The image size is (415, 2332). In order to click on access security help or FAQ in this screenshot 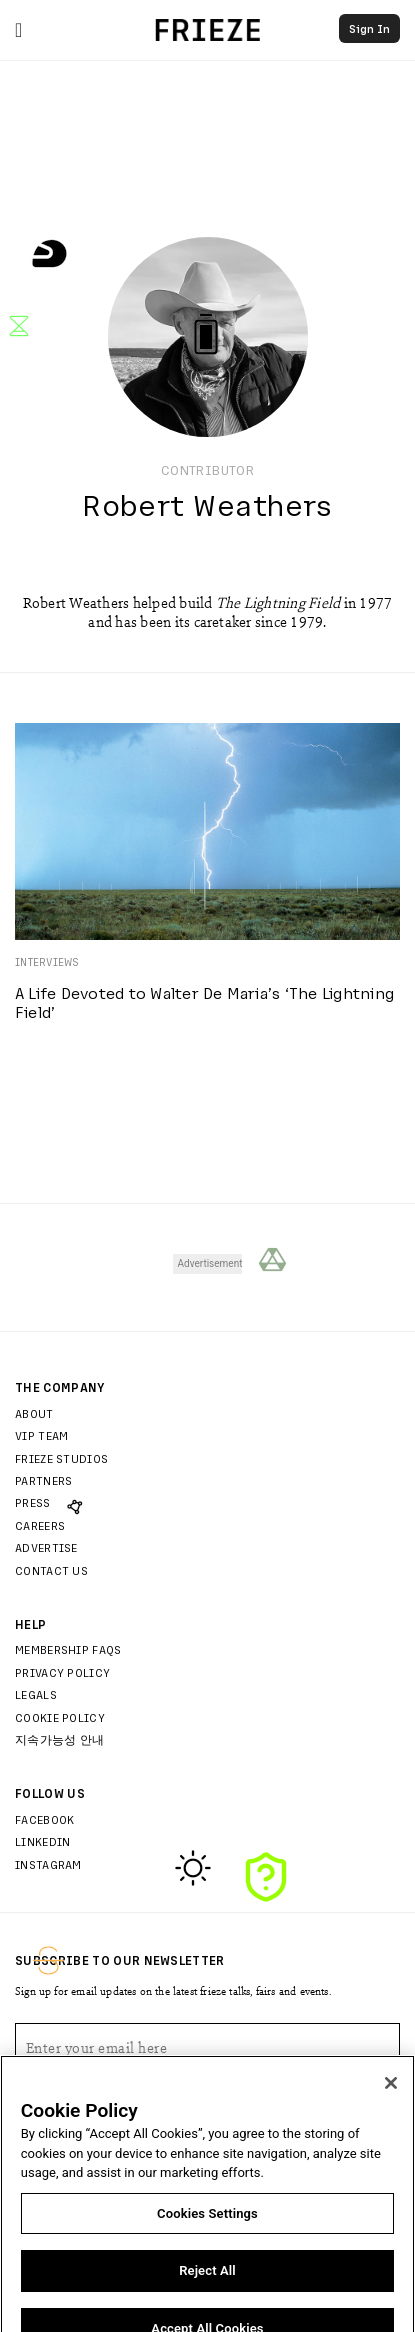, I will do `click(266, 1877)`.